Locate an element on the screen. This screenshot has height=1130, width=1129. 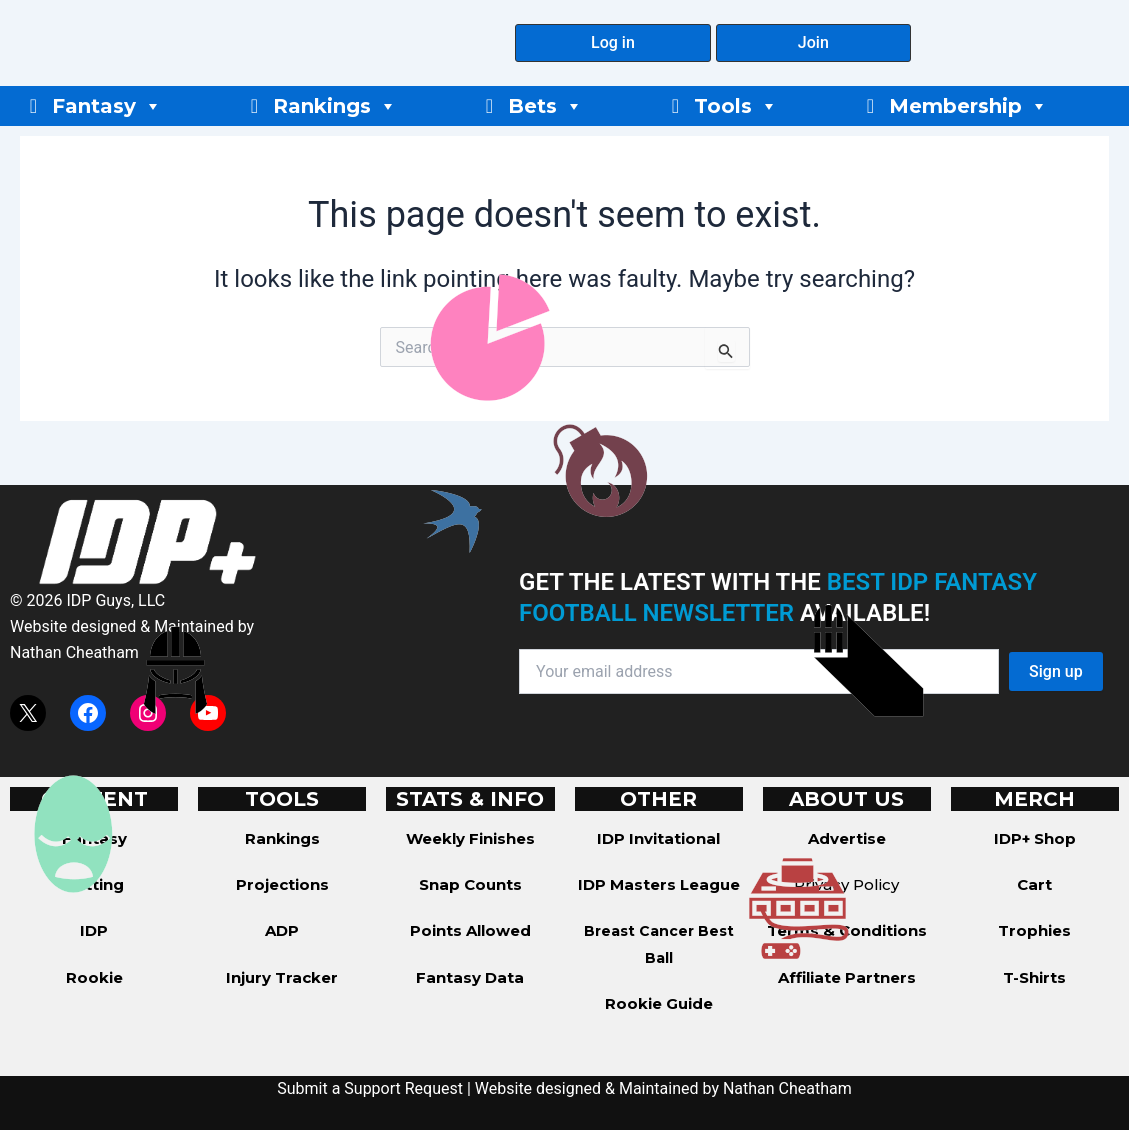
indicates a sleepy or drowsy character state is located at coordinates (75, 834).